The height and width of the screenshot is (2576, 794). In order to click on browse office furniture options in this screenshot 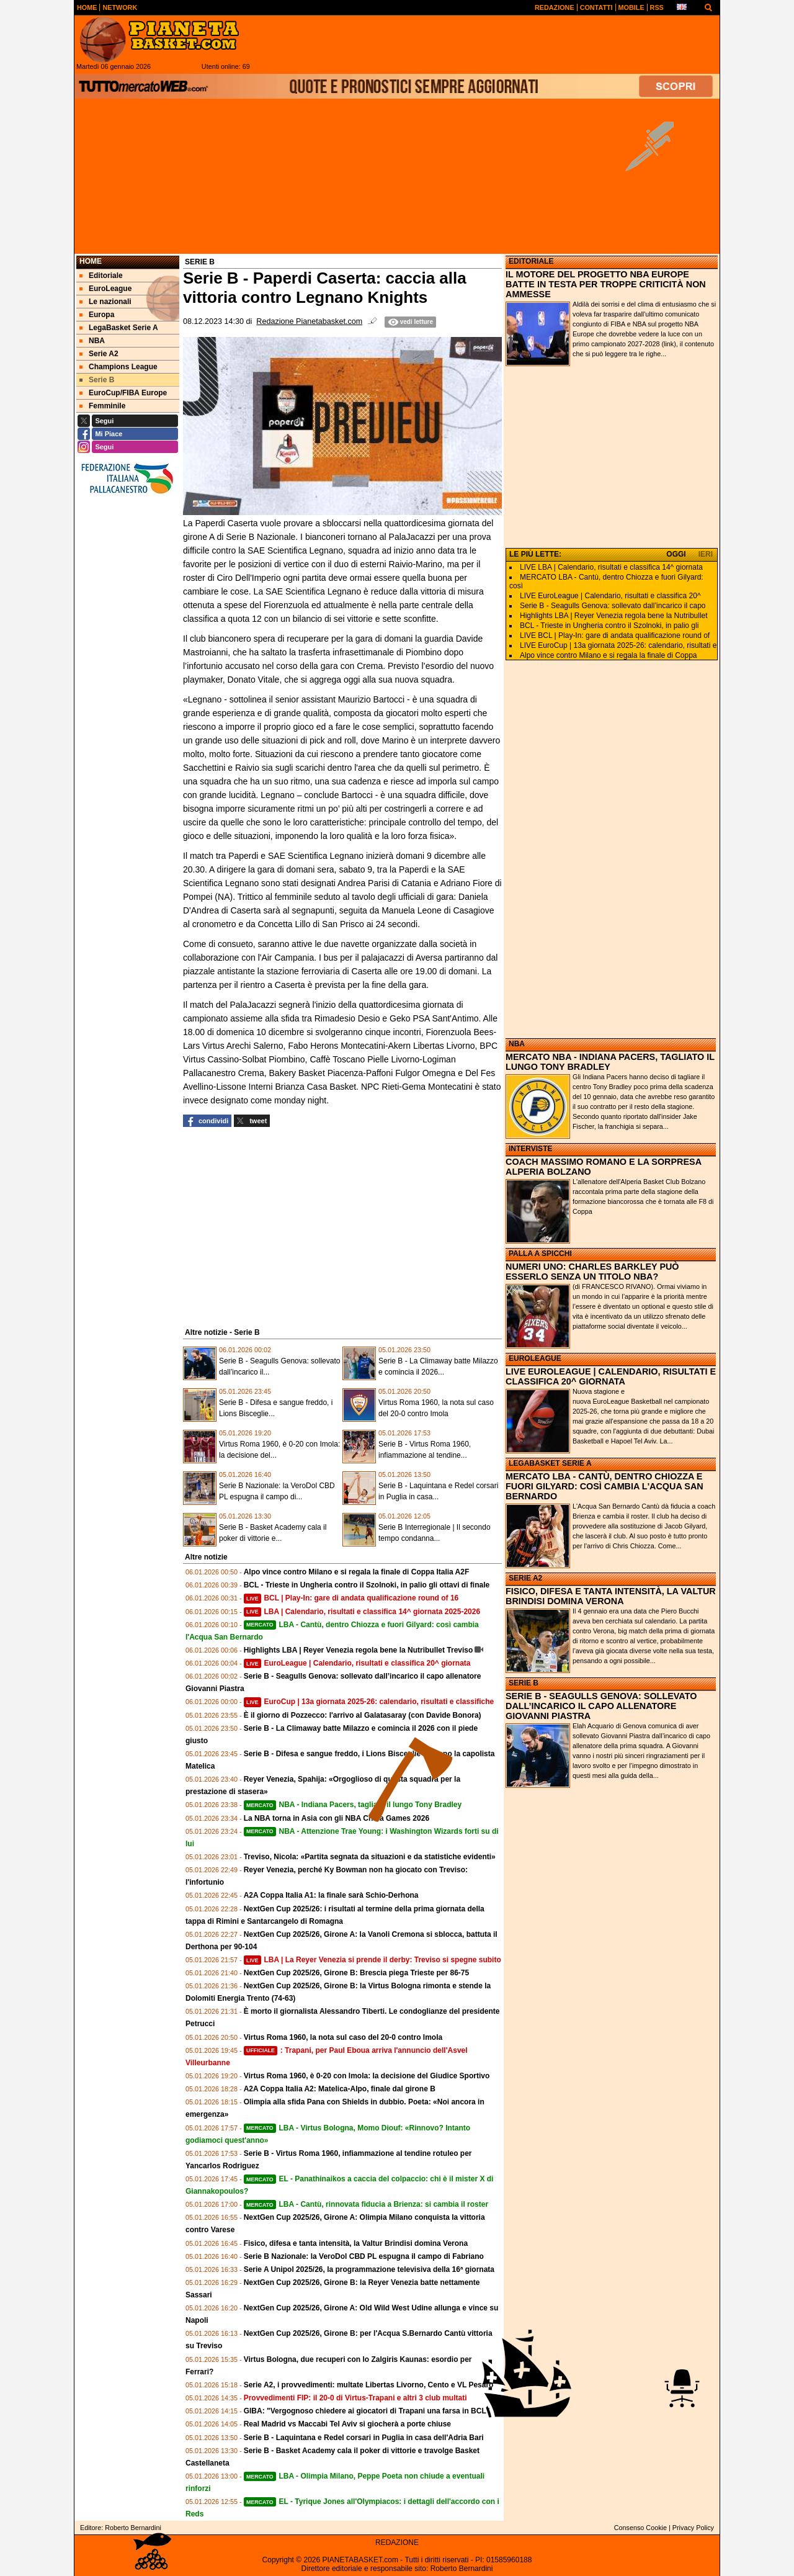, I will do `click(682, 2388)`.